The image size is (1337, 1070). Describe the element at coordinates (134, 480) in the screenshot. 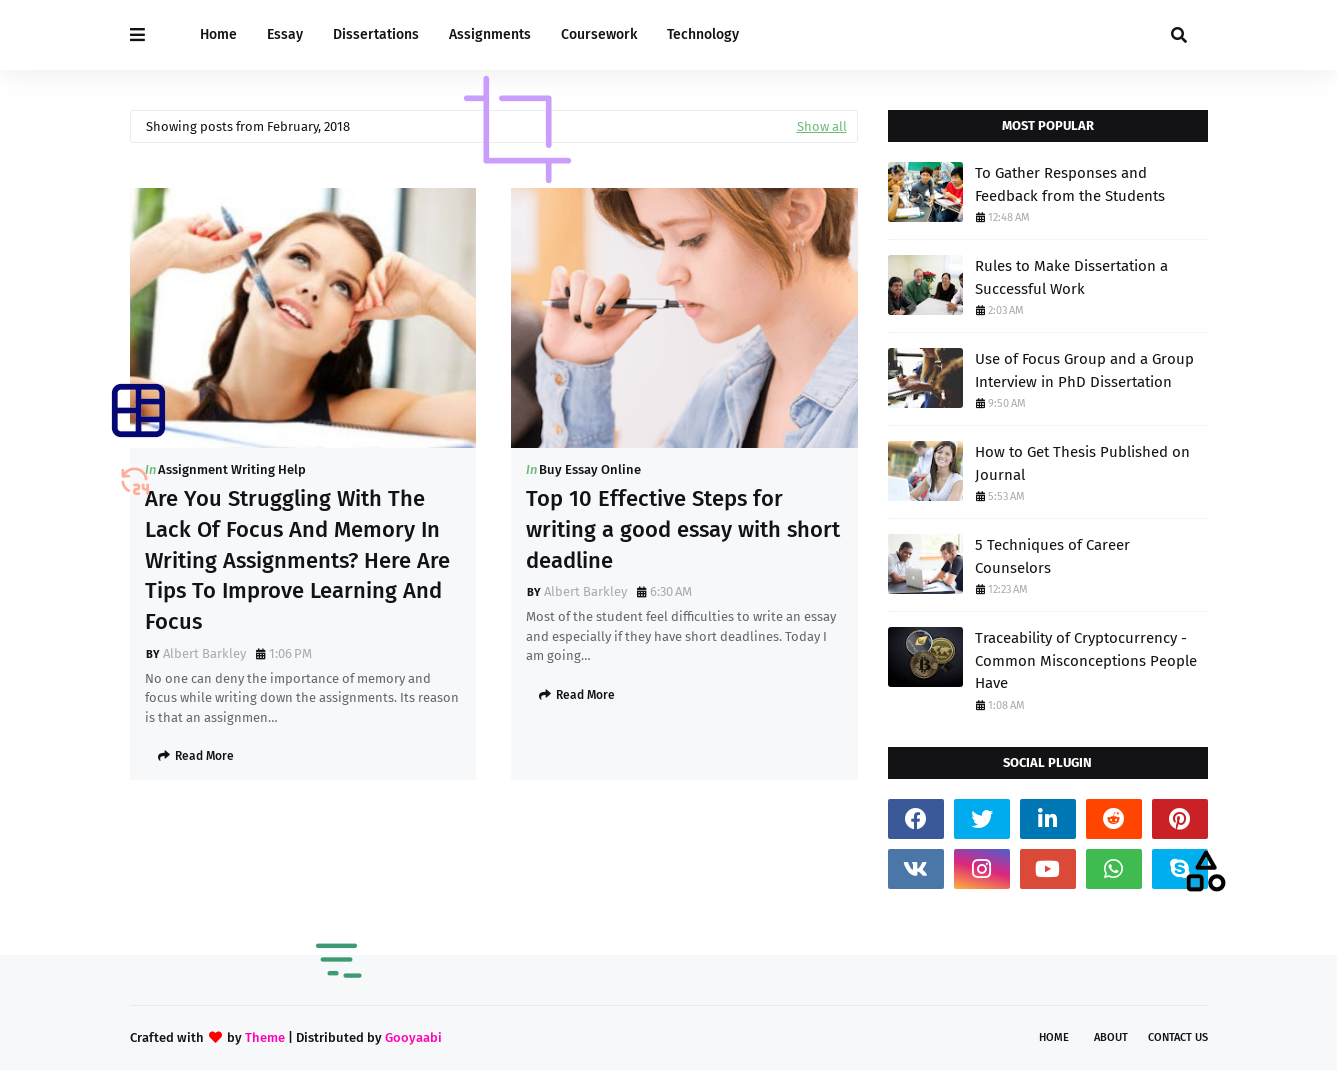

I see `indicates 24-hour availability or support` at that location.